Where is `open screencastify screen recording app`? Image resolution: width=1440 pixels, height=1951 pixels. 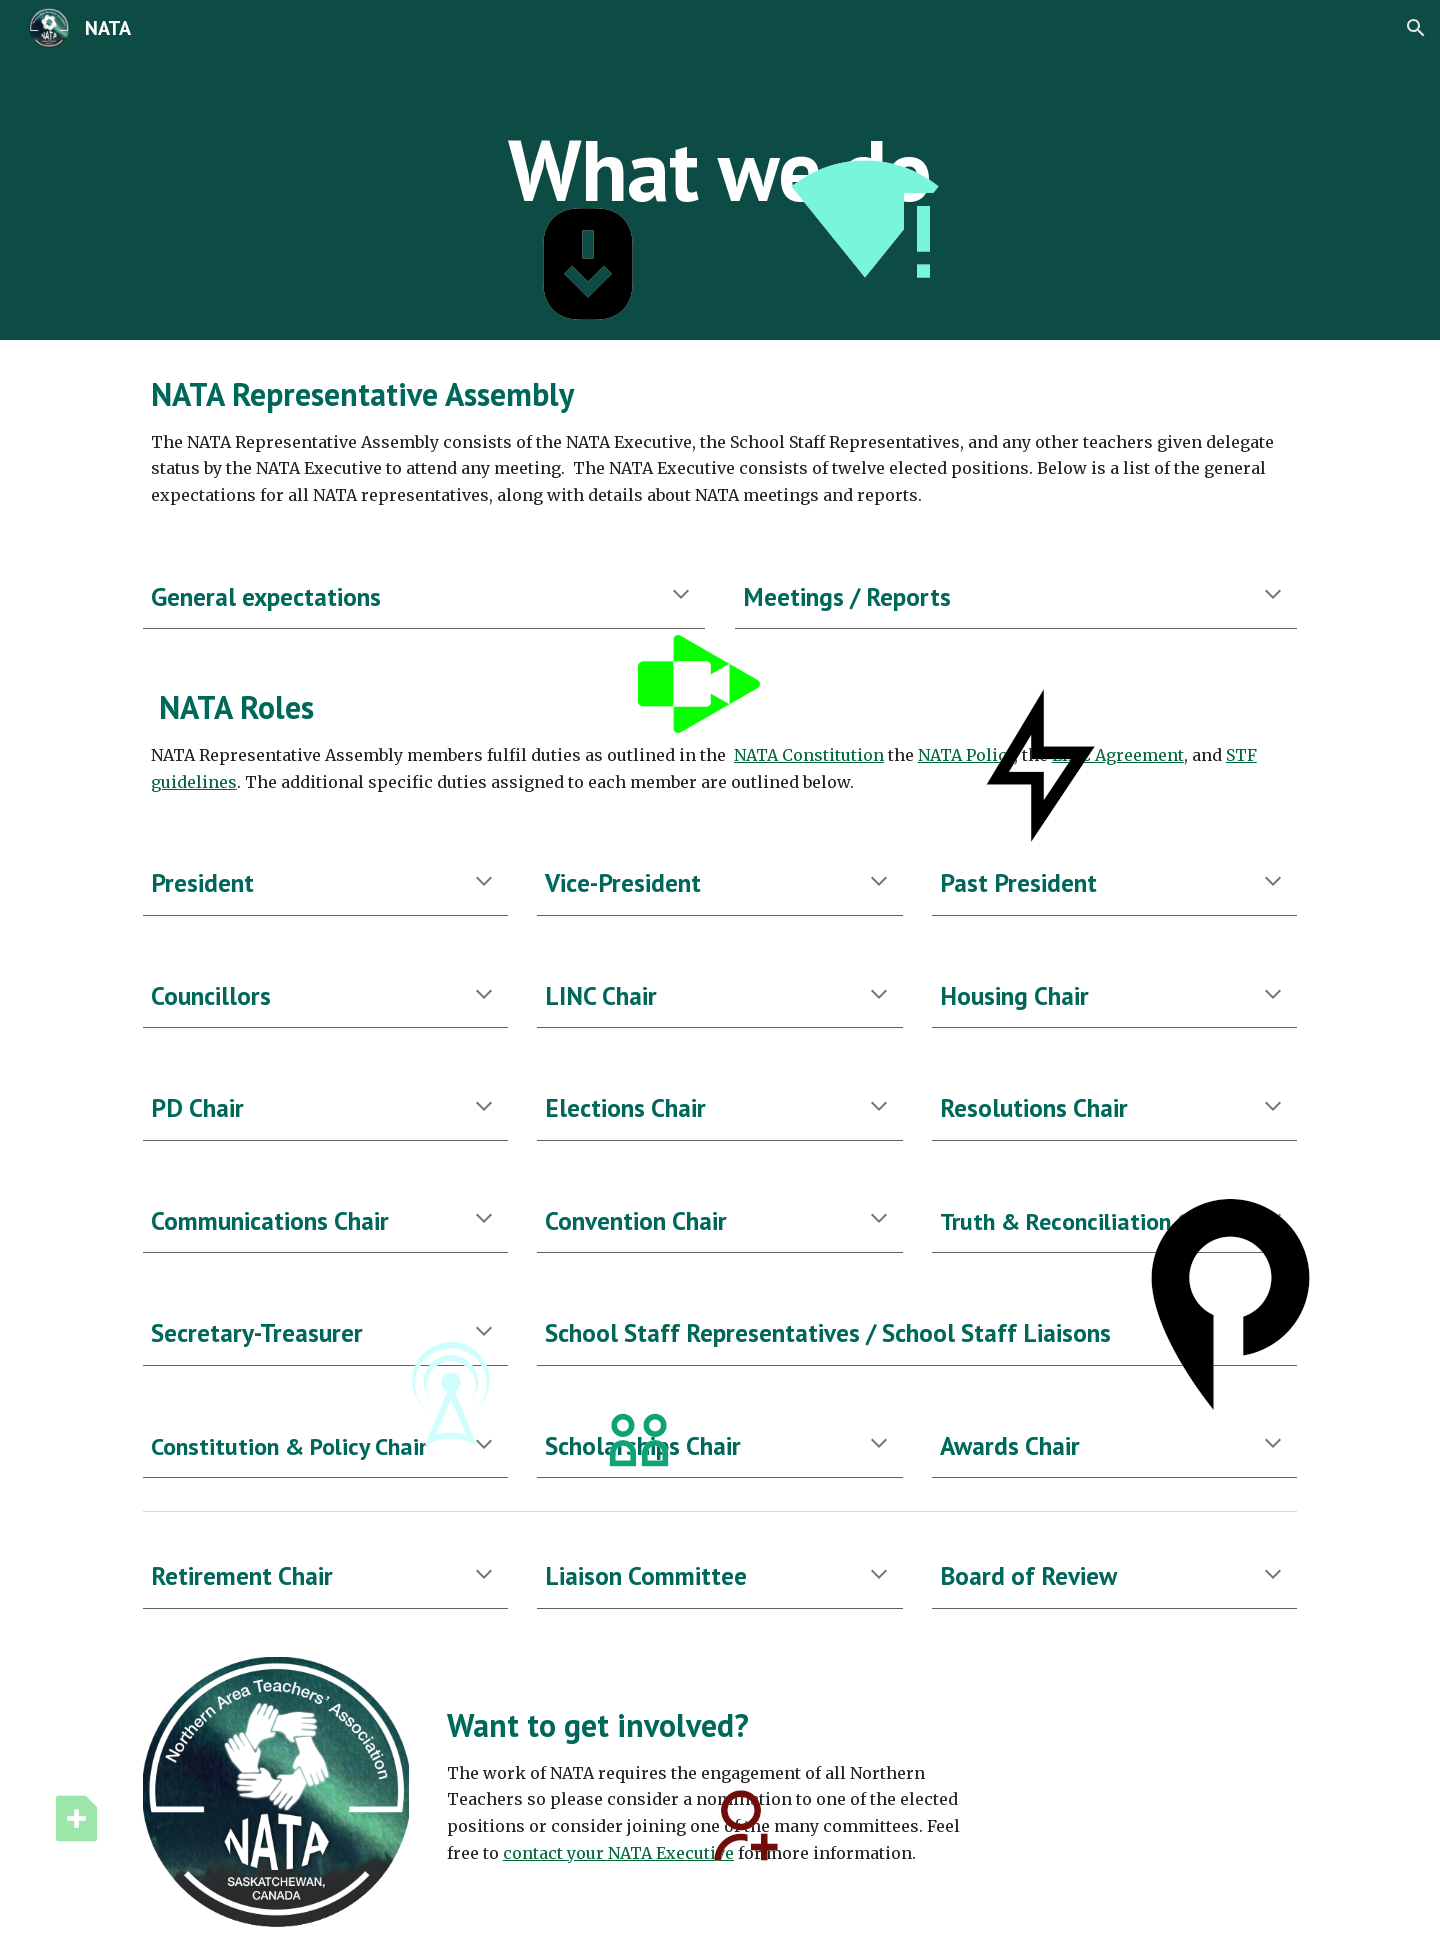 open screencastify screen recording app is located at coordinates (699, 684).